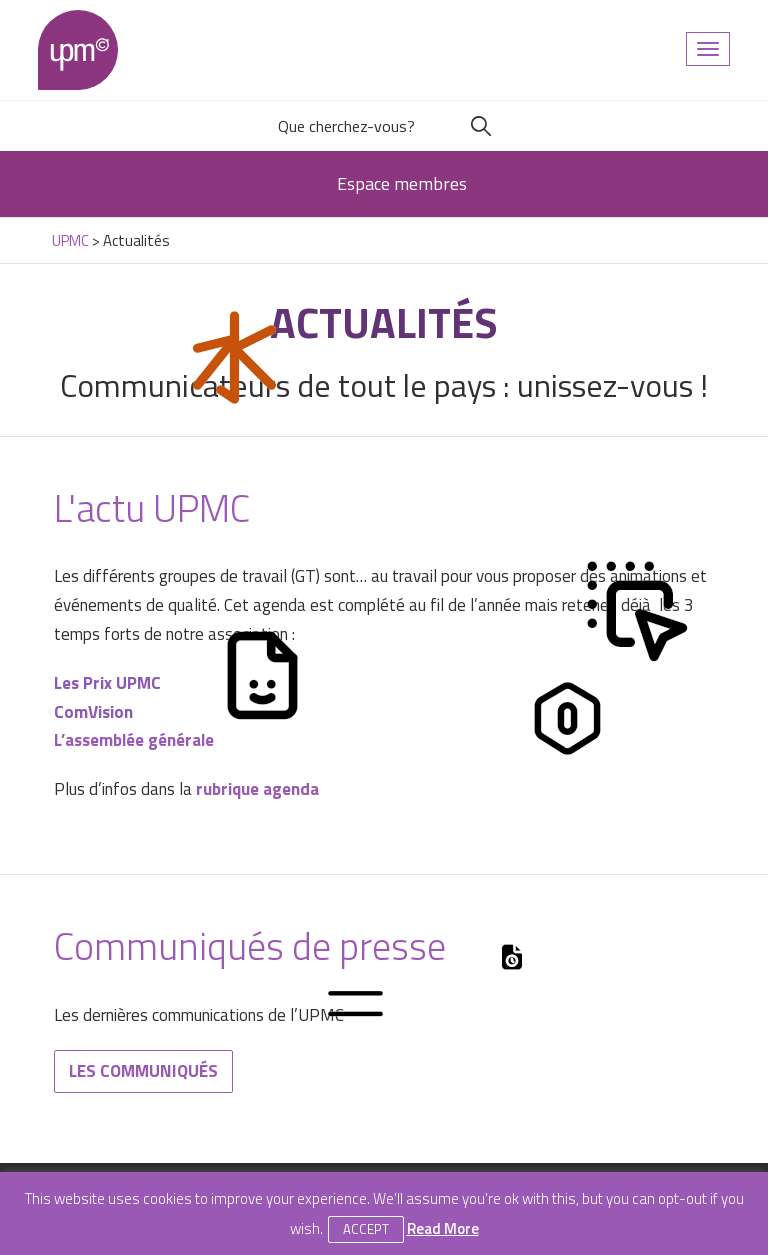  I want to click on open navigation menu, so click(355, 1002).